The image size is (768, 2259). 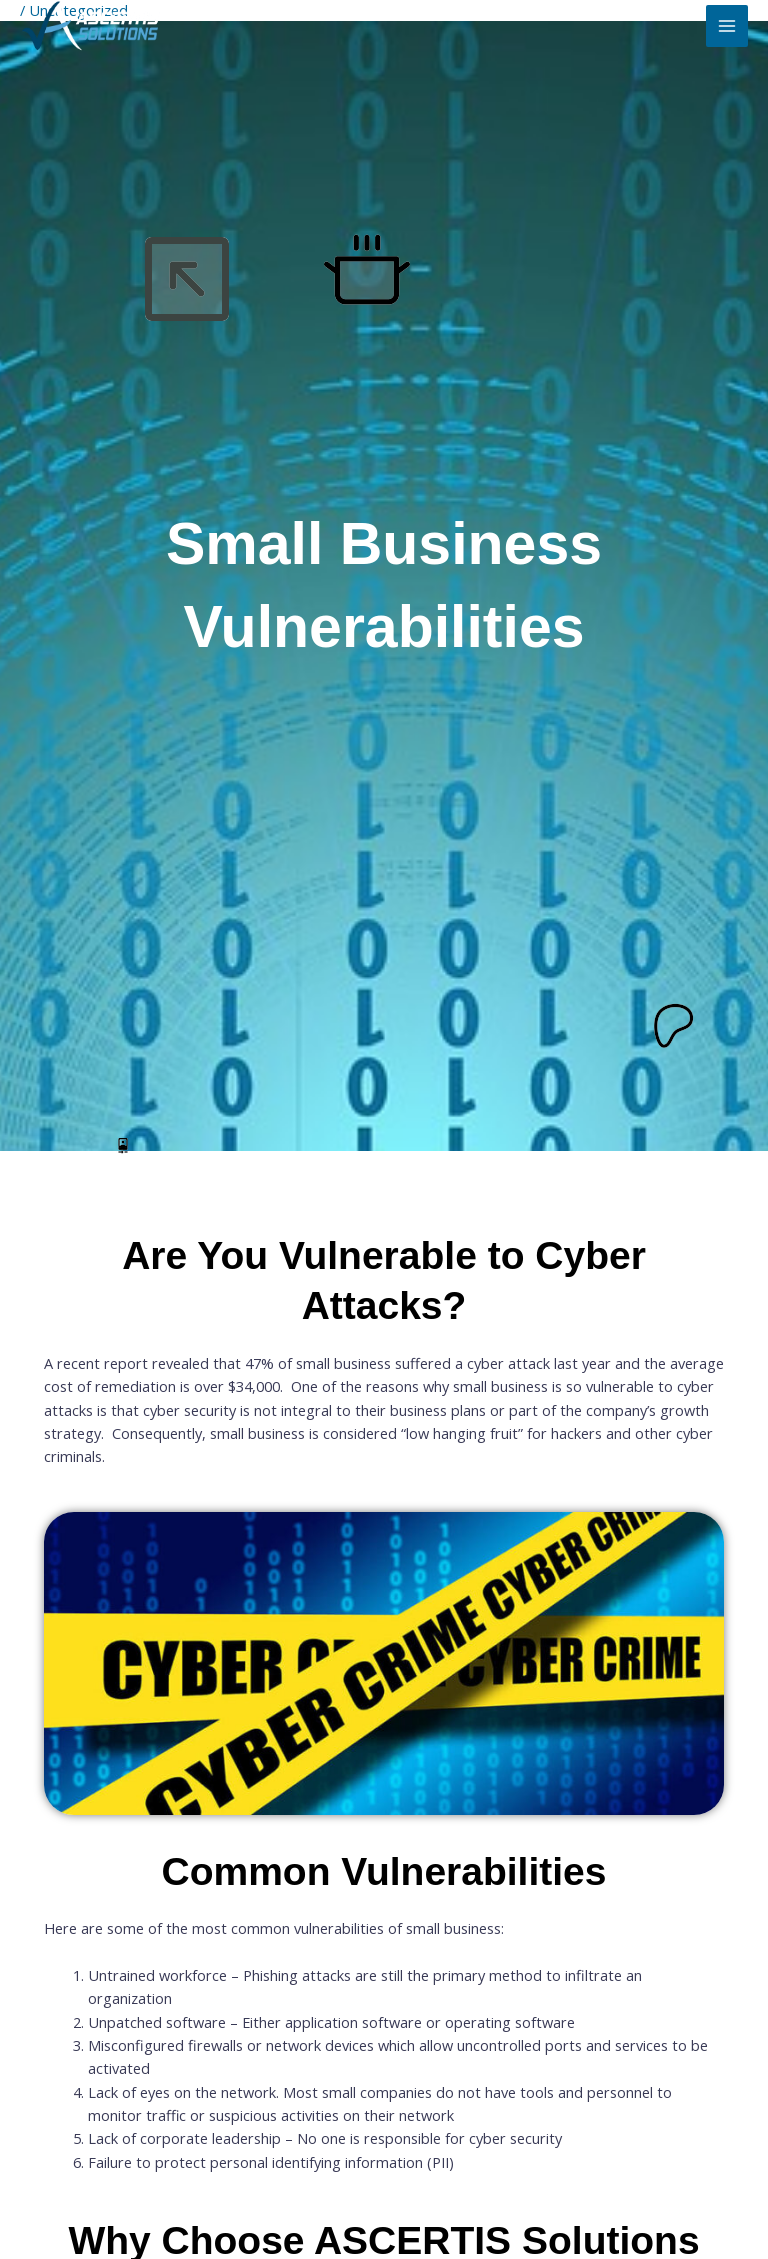 What do you see at coordinates (367, 275) in the screenshot?
I see `access recipes or cooking features` at bounding box center [367, 275].